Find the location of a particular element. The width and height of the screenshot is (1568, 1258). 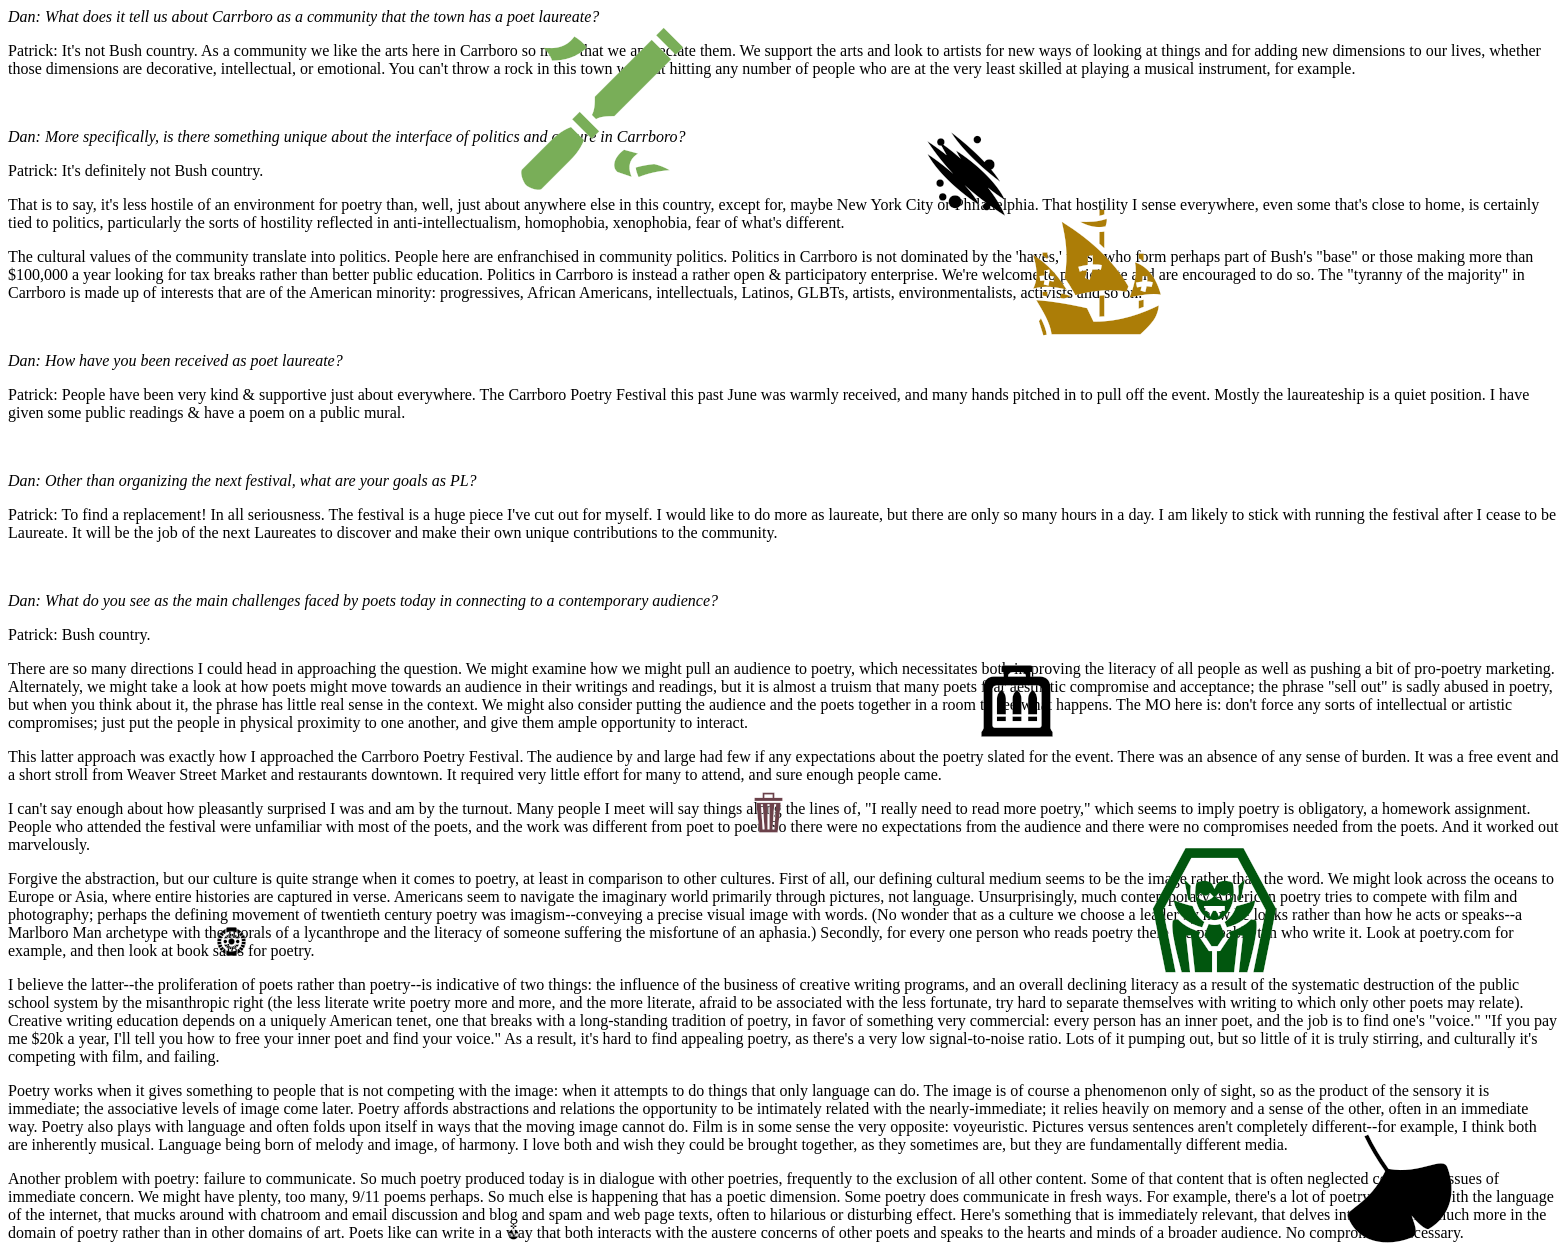

vampire character or enemy type in a game is located at coordinates (1214, 909).